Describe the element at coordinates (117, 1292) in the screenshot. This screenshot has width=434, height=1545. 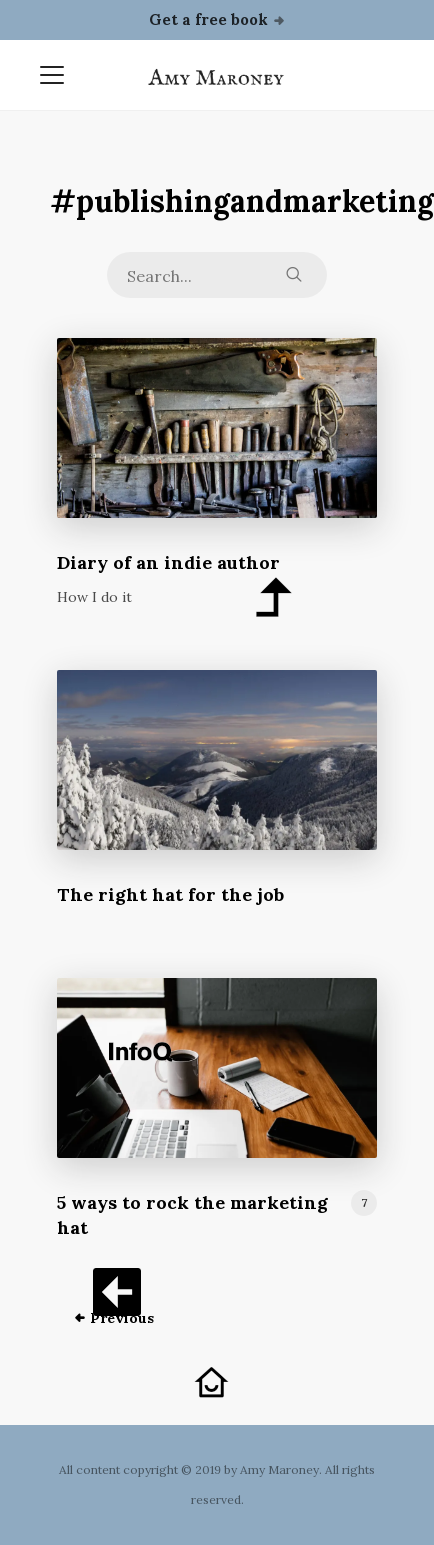
I see `go back to the previous screen` at that location.